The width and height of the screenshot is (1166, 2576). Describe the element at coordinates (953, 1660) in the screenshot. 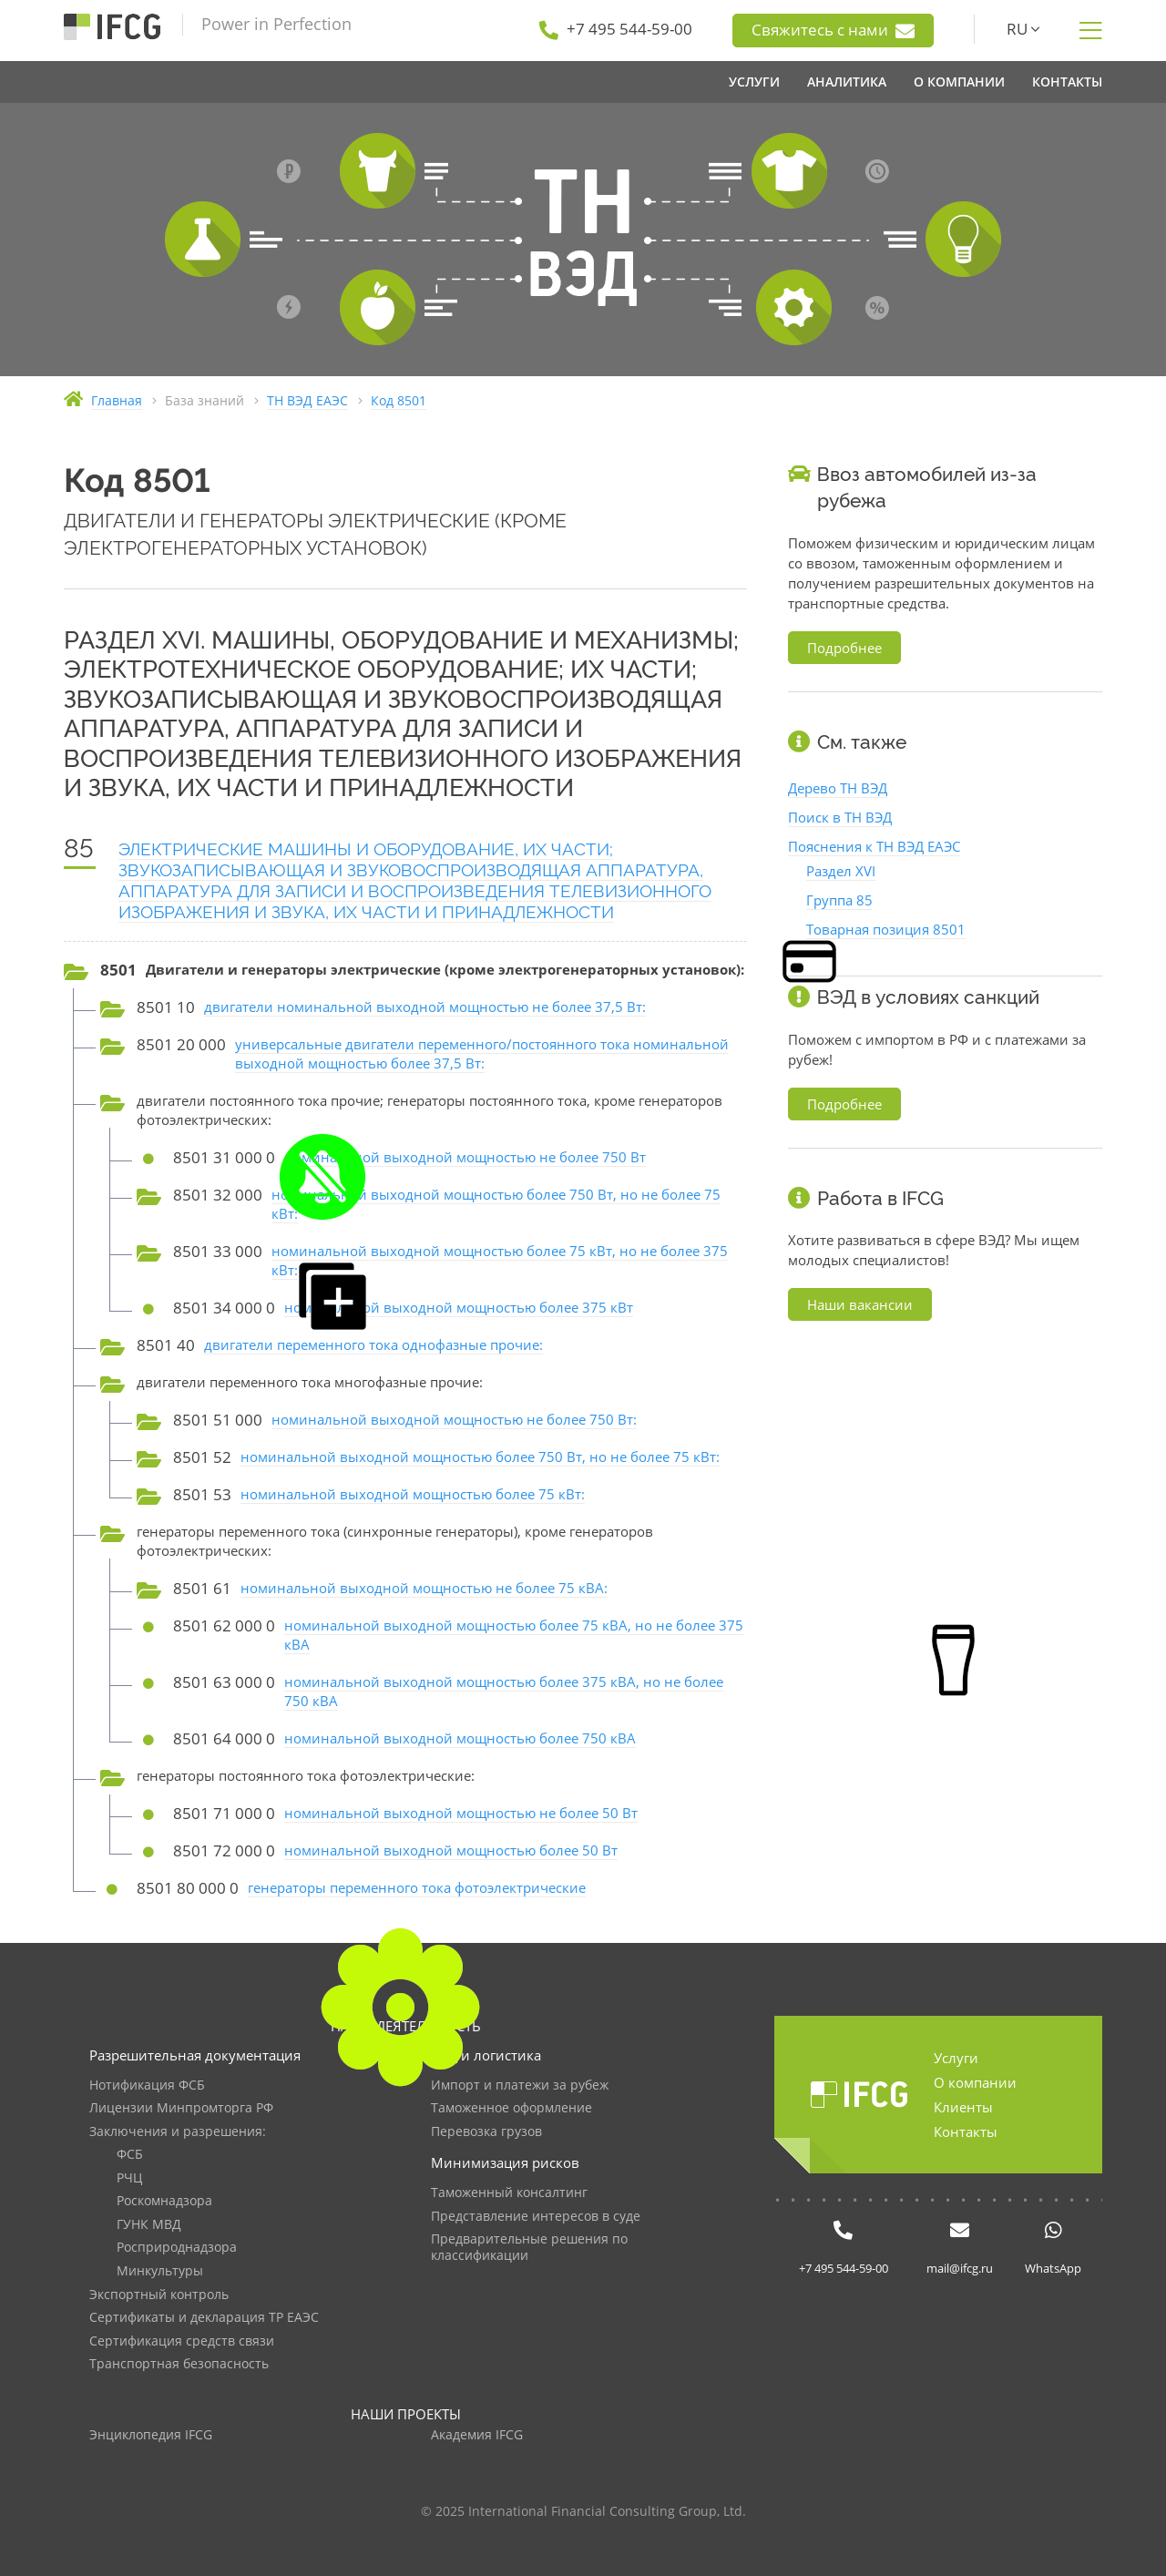

I see `view drink menu or beverage options` at that location.